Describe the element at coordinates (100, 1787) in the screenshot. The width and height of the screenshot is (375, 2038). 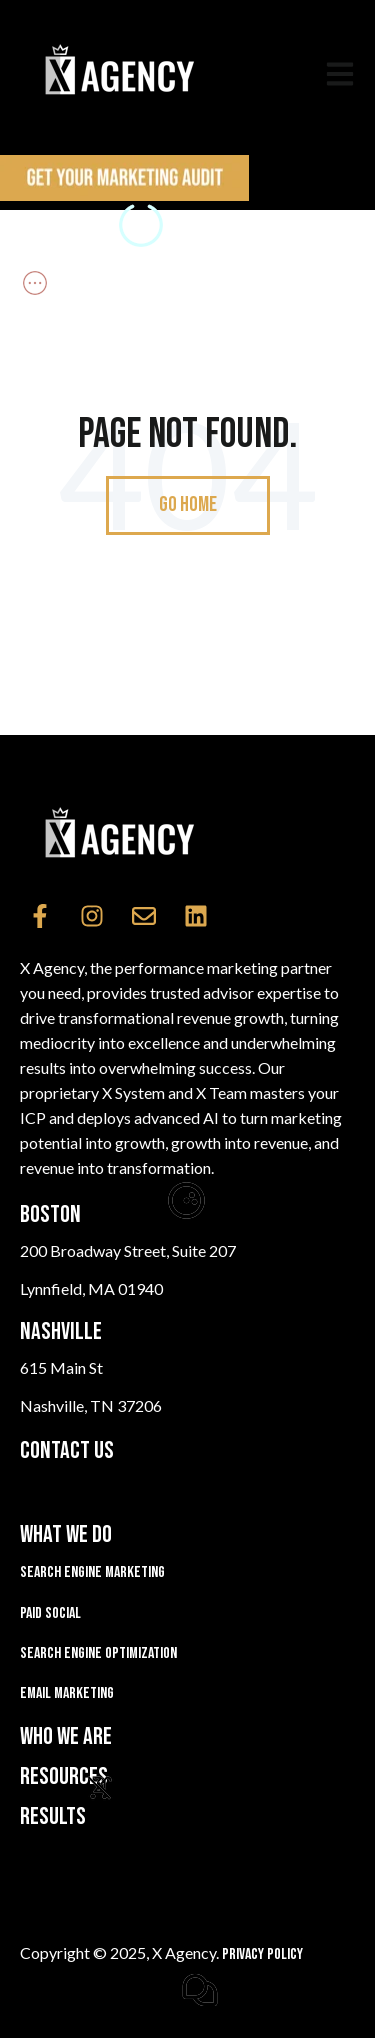
I see `indicates strollers are not permitted in this area` at that location.